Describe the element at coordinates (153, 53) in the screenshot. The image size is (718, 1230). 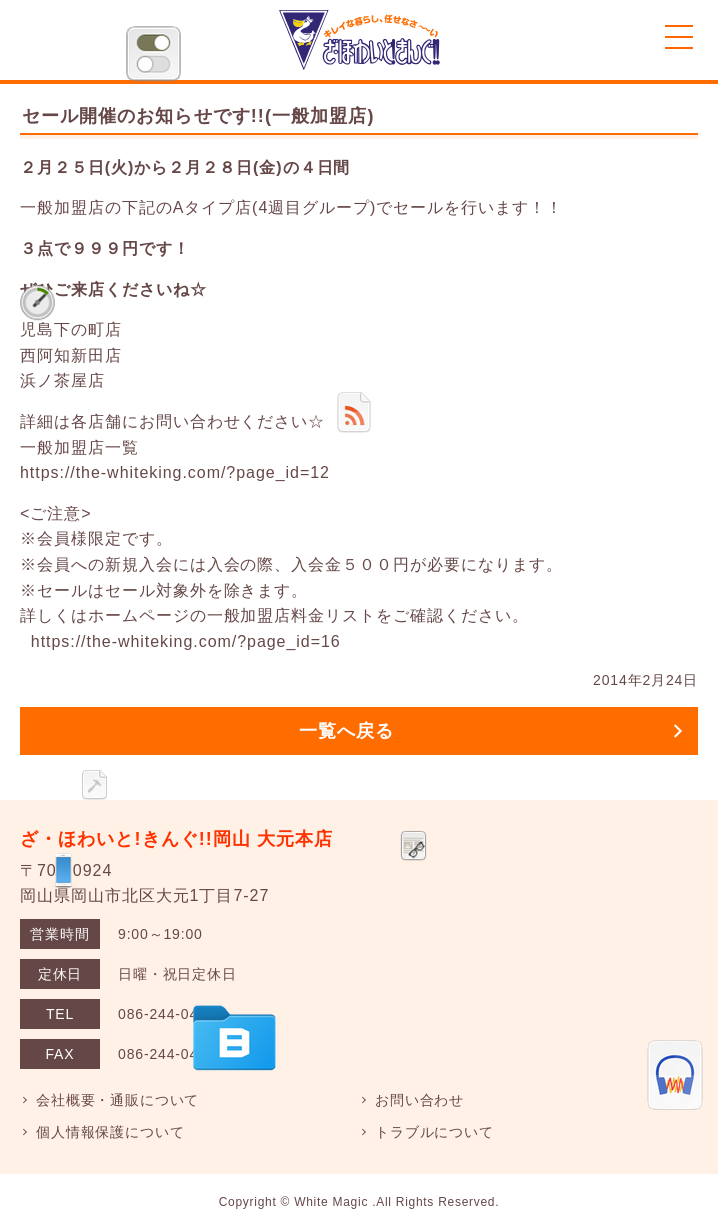
I see `open system tweaks or customization settings` at that location.